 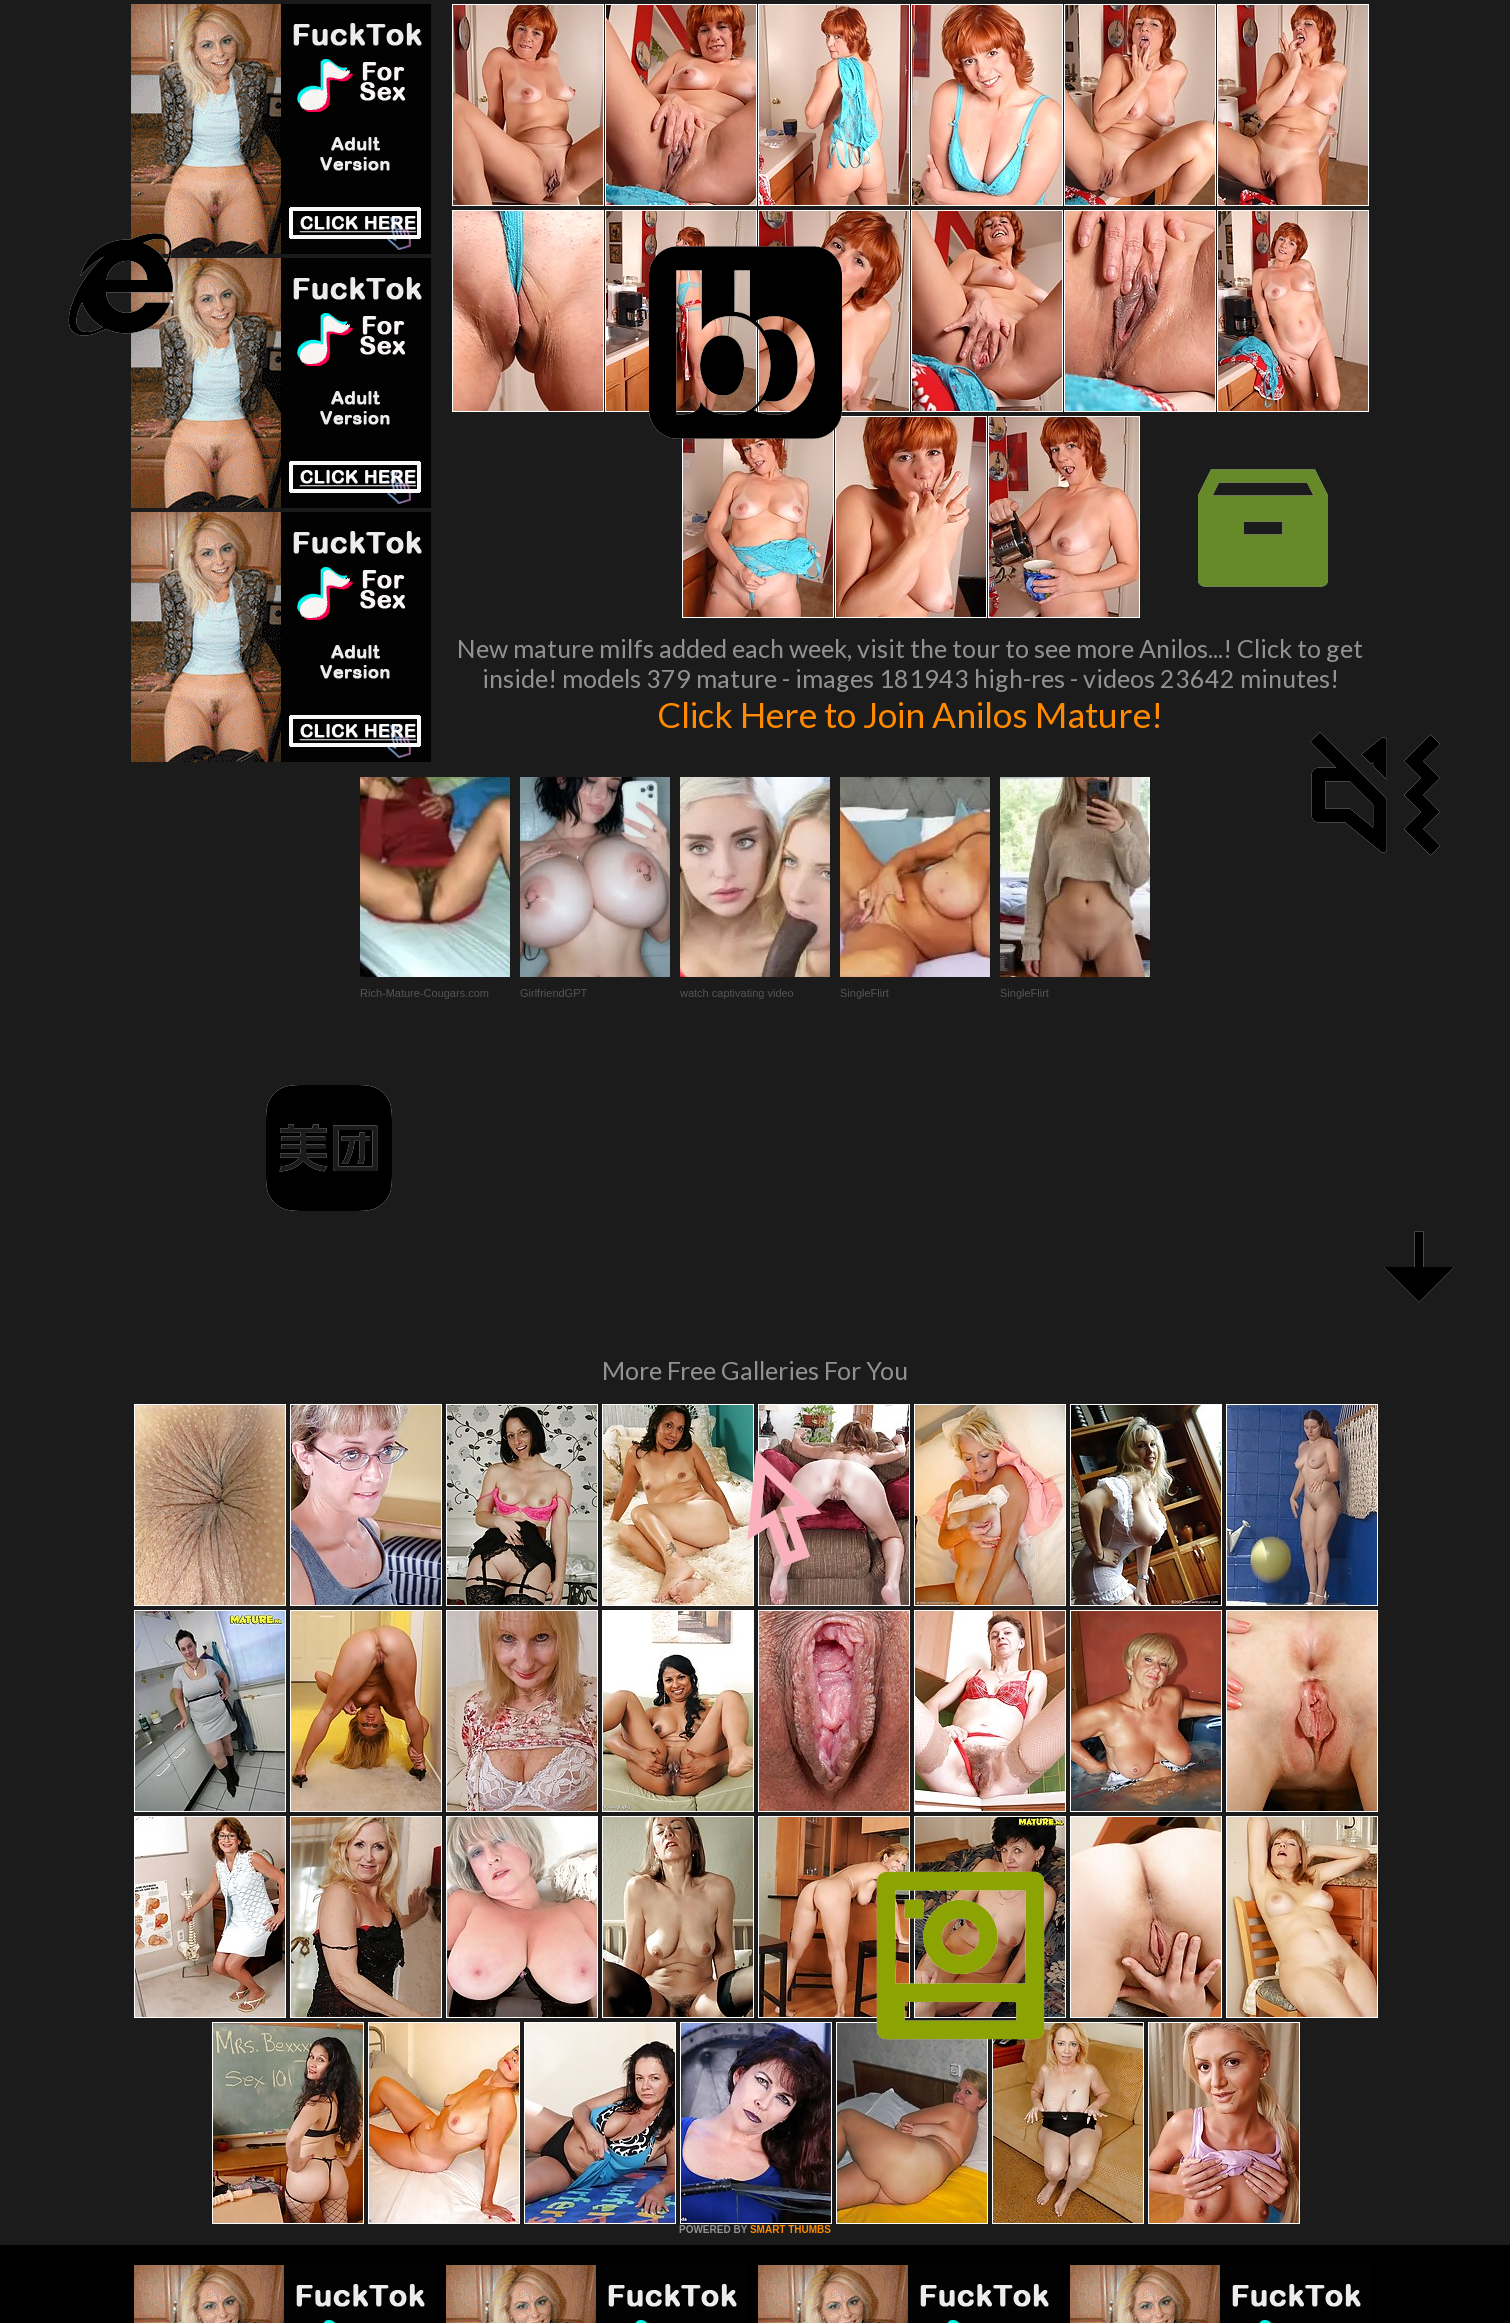 I want to click on open Internet Explorer browser, so click(x=123, y=286).